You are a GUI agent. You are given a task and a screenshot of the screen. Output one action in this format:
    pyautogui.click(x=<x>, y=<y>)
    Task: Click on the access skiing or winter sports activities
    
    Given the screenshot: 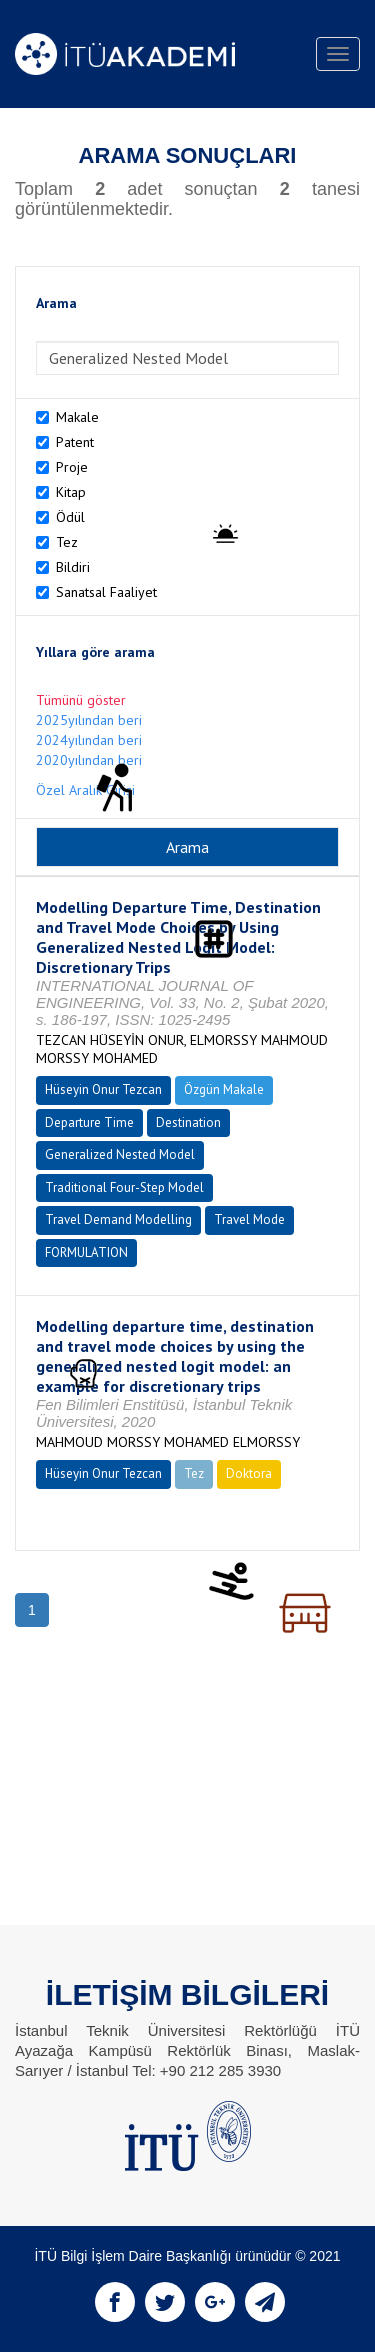 What is the action you would take?
    pyautogui.click(x=231, y=1581)
    